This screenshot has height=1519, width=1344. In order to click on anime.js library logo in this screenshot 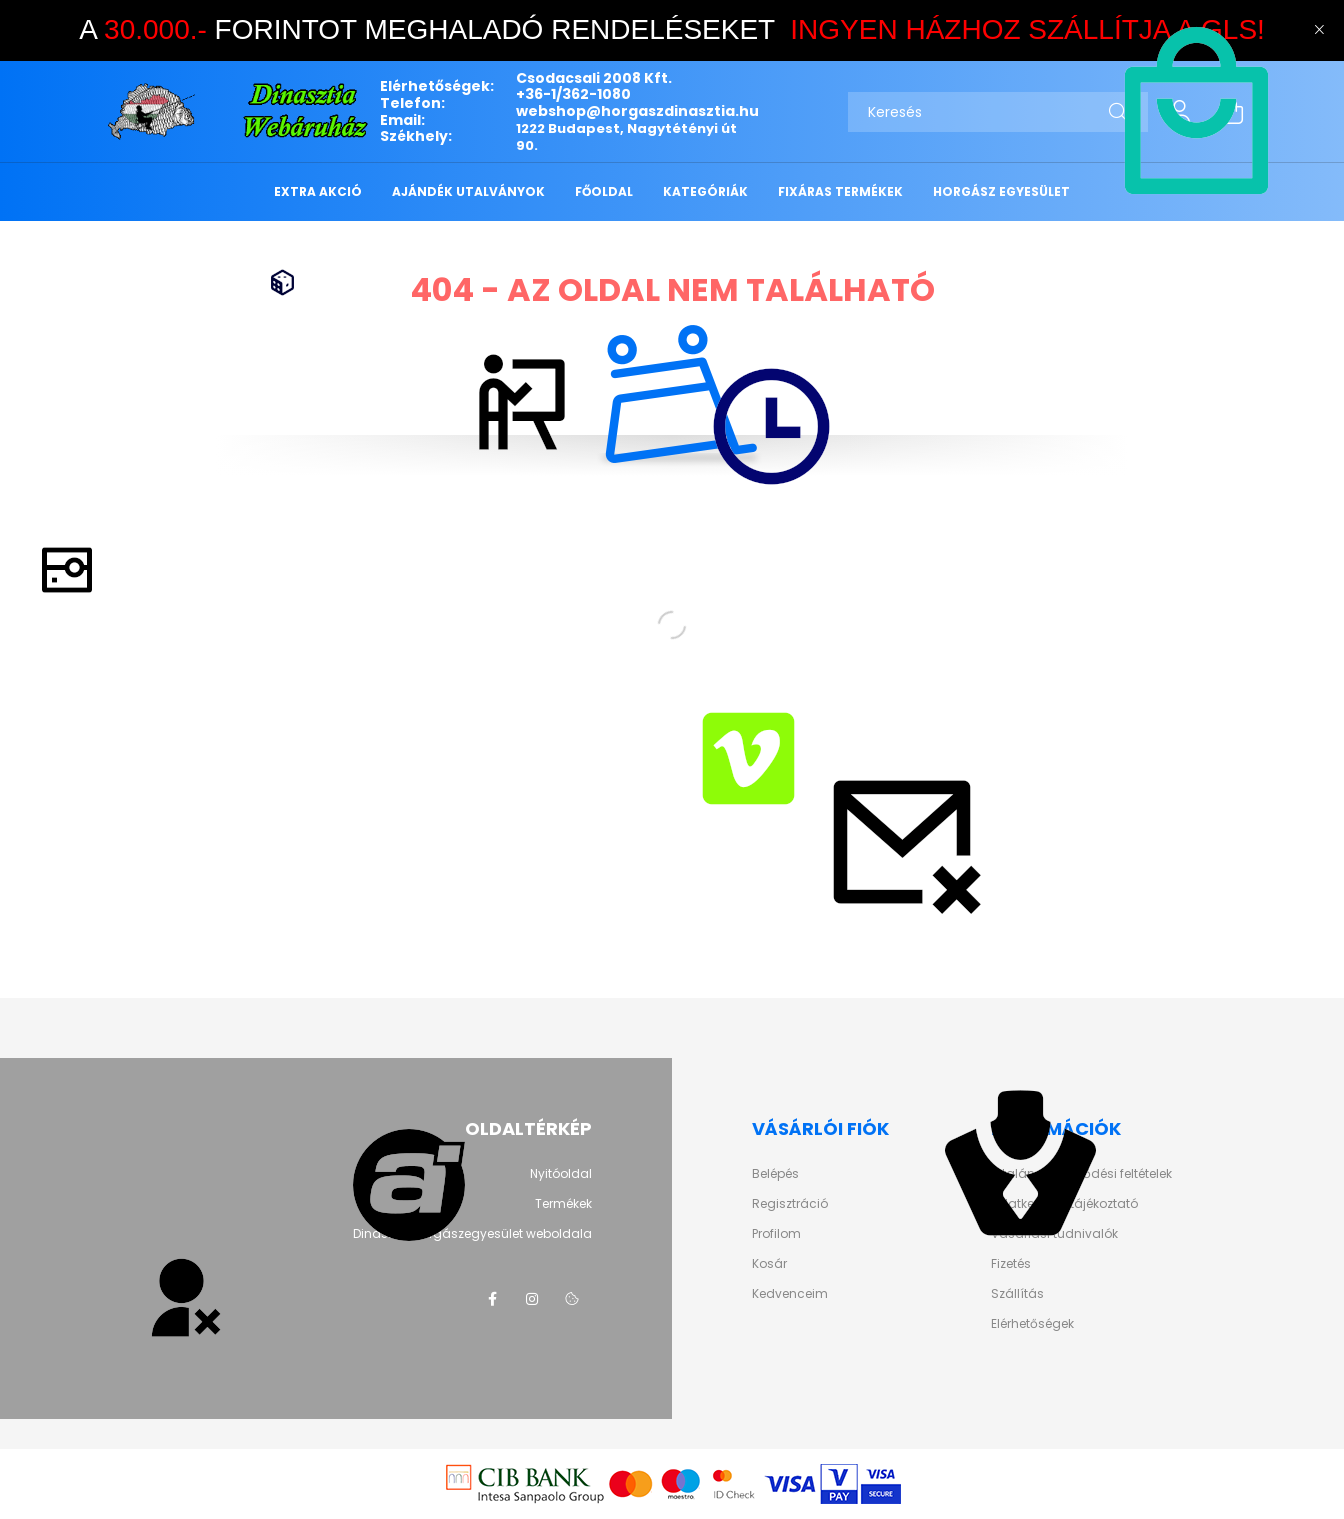, I will do `click(409, 1185)`.